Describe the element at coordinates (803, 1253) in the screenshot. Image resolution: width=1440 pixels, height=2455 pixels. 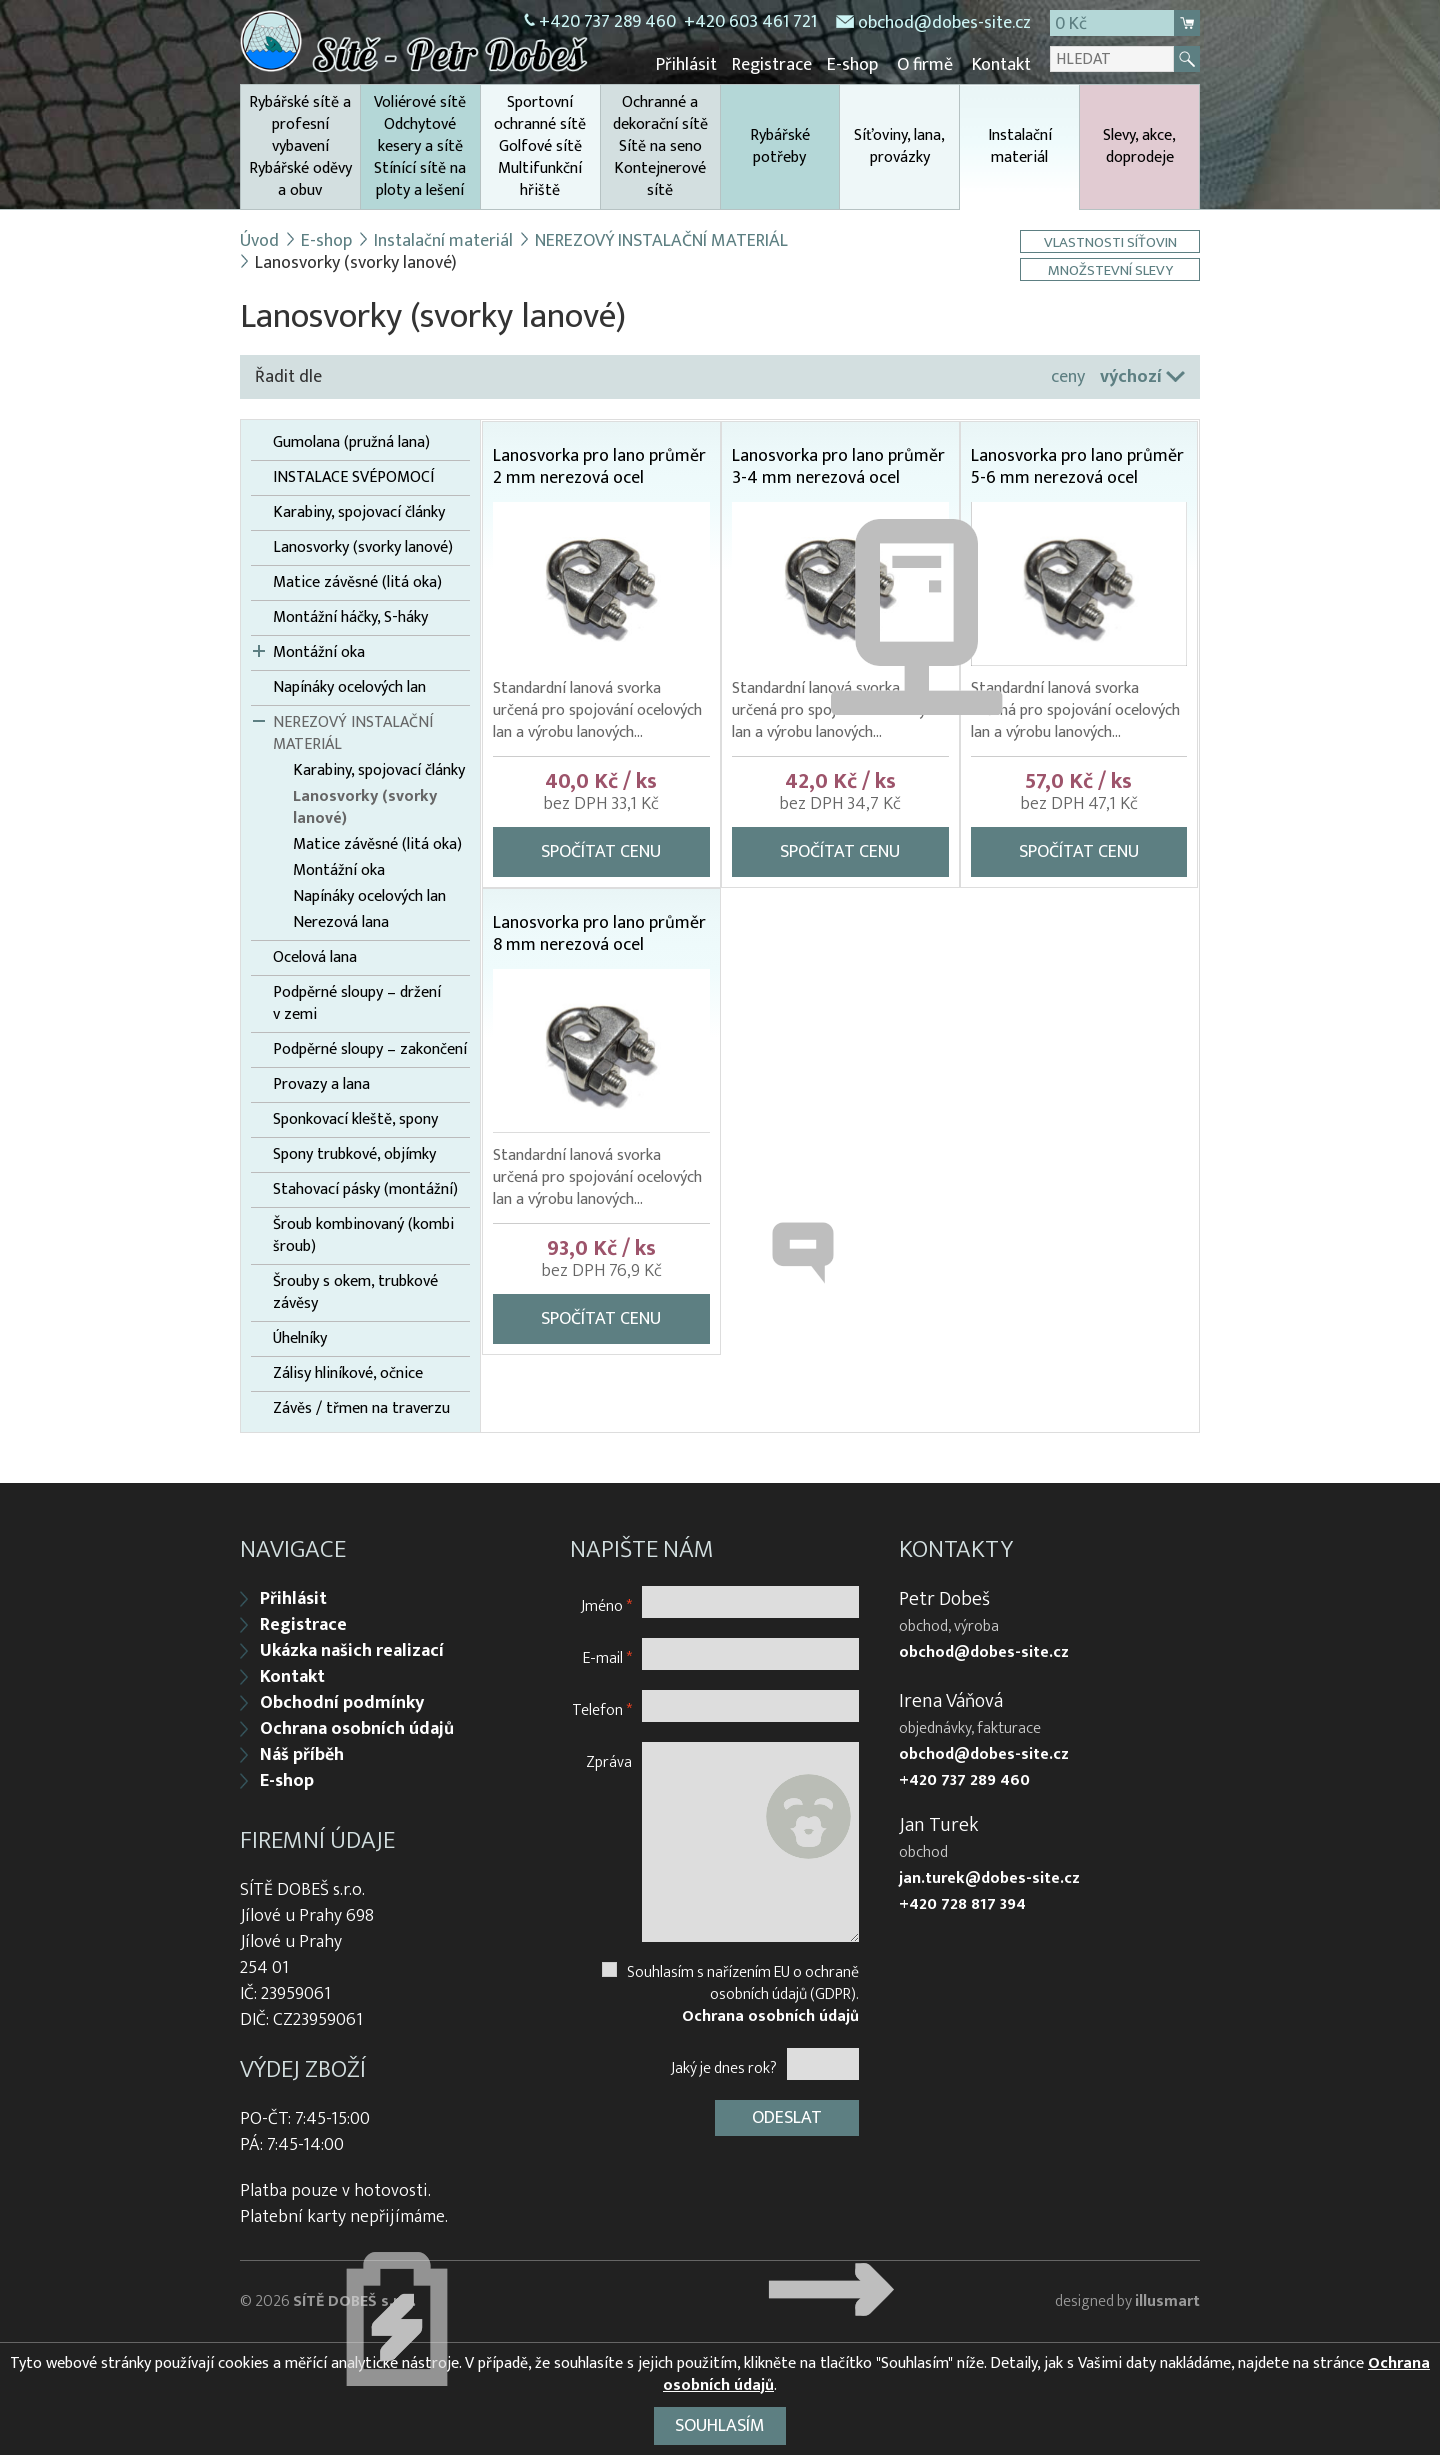
I see `indicates user is busy or unavailable for chat` at that location.